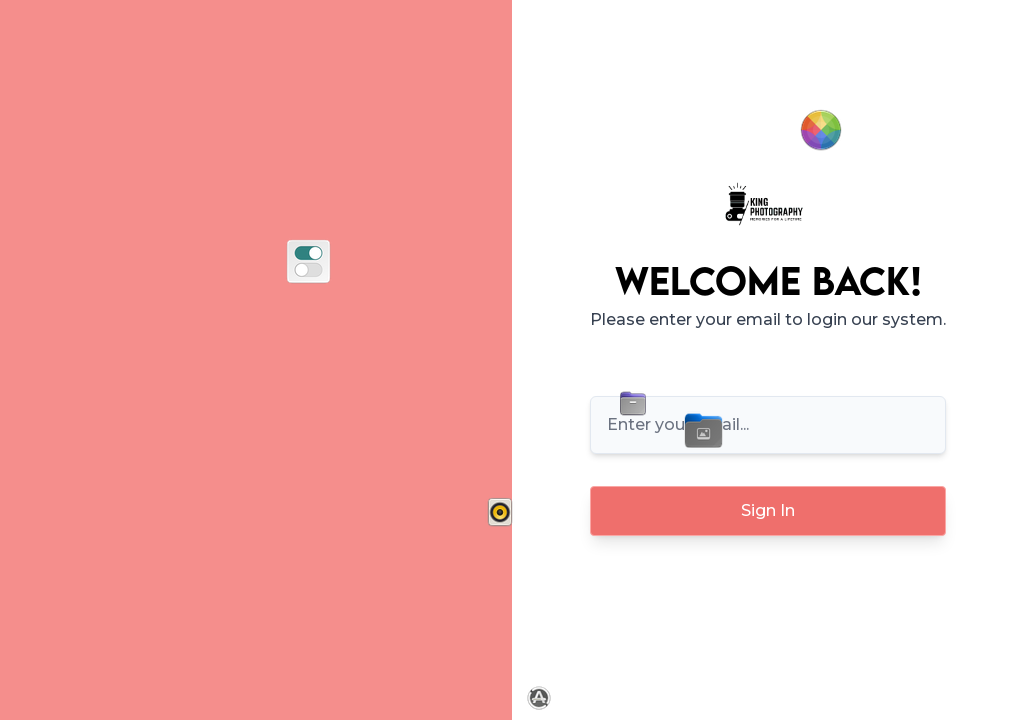 The width and height of the screenshot is (1024, 720). I want to click on open color picker tool, so click(821, 130).